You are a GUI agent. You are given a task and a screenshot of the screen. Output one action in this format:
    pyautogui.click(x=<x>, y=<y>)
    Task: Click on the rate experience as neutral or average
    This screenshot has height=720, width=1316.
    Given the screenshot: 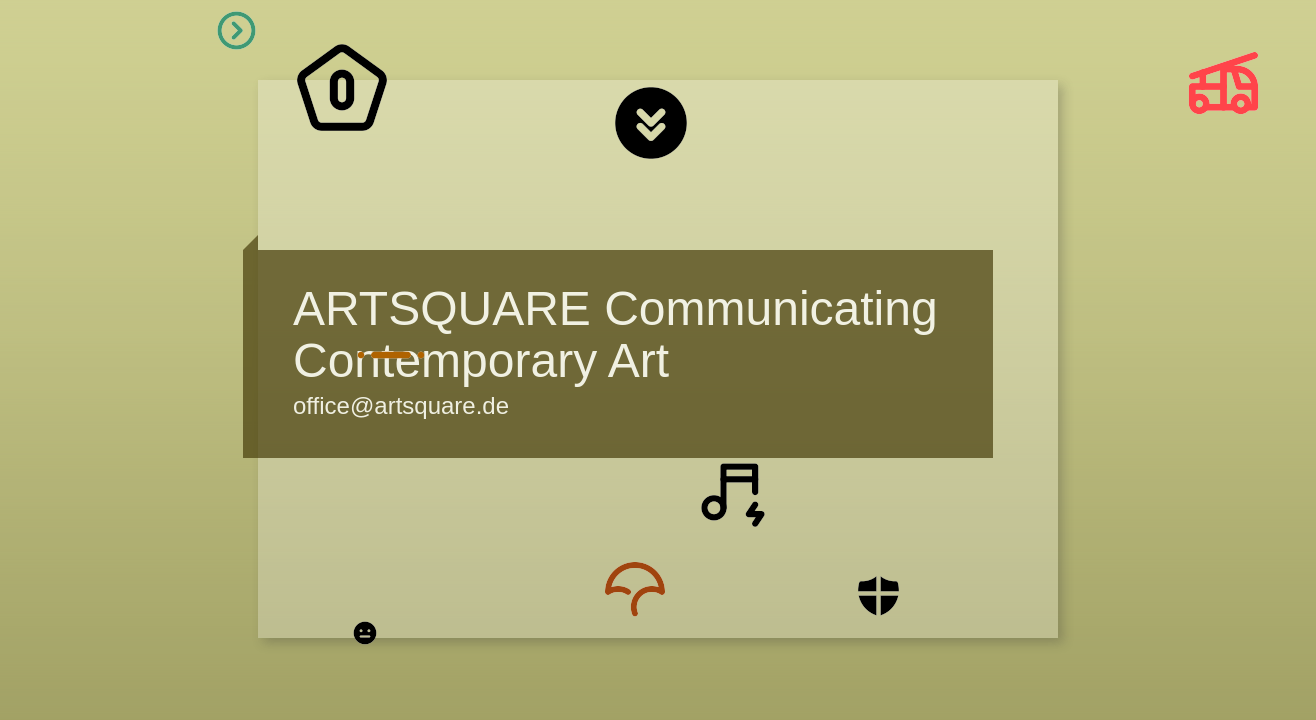 What is the action you would take?
    pyautogui.click(x=365, y=633)
    